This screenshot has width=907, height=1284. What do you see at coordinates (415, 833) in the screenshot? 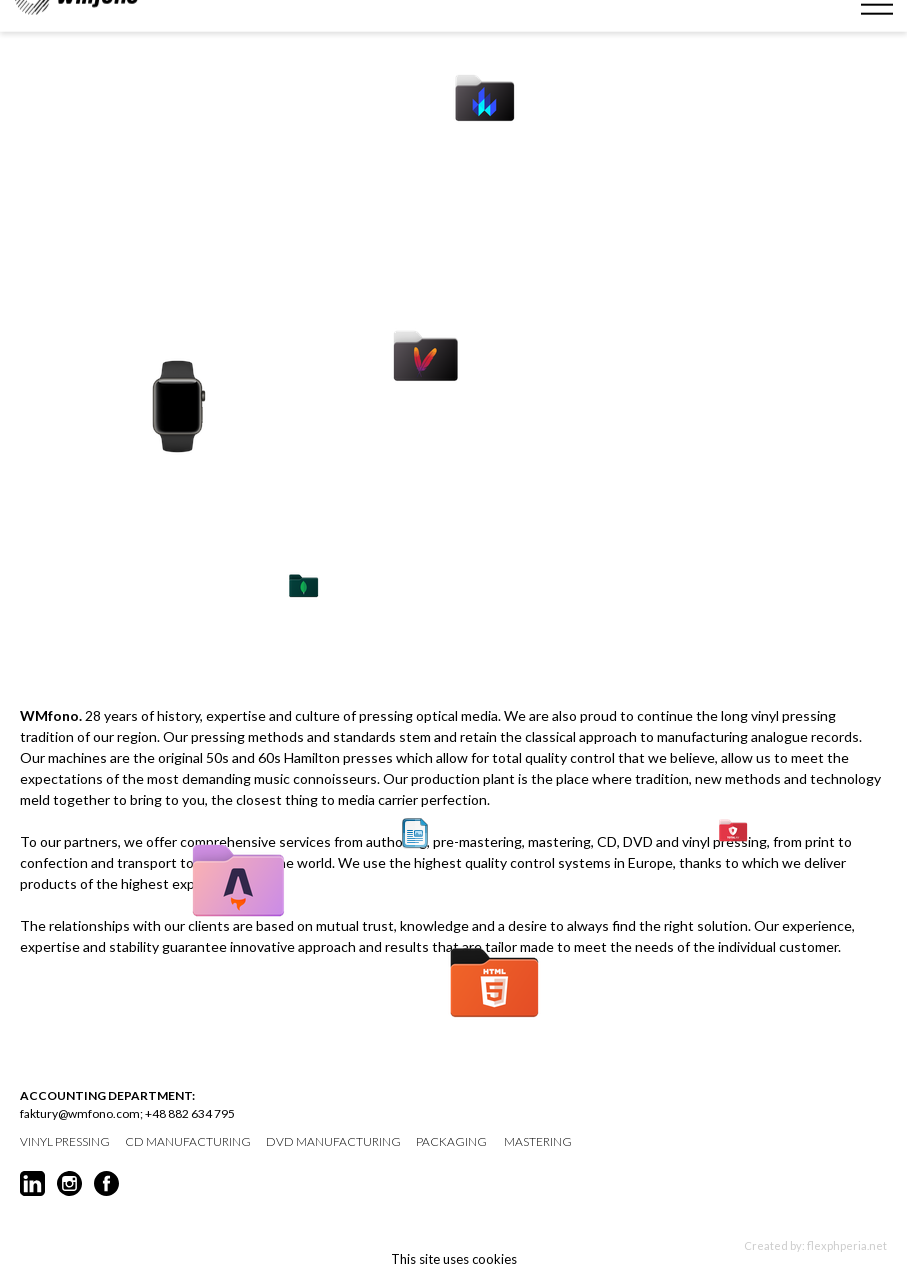
I see `open a libreoffice writer document` at bounding box center [415, 833].